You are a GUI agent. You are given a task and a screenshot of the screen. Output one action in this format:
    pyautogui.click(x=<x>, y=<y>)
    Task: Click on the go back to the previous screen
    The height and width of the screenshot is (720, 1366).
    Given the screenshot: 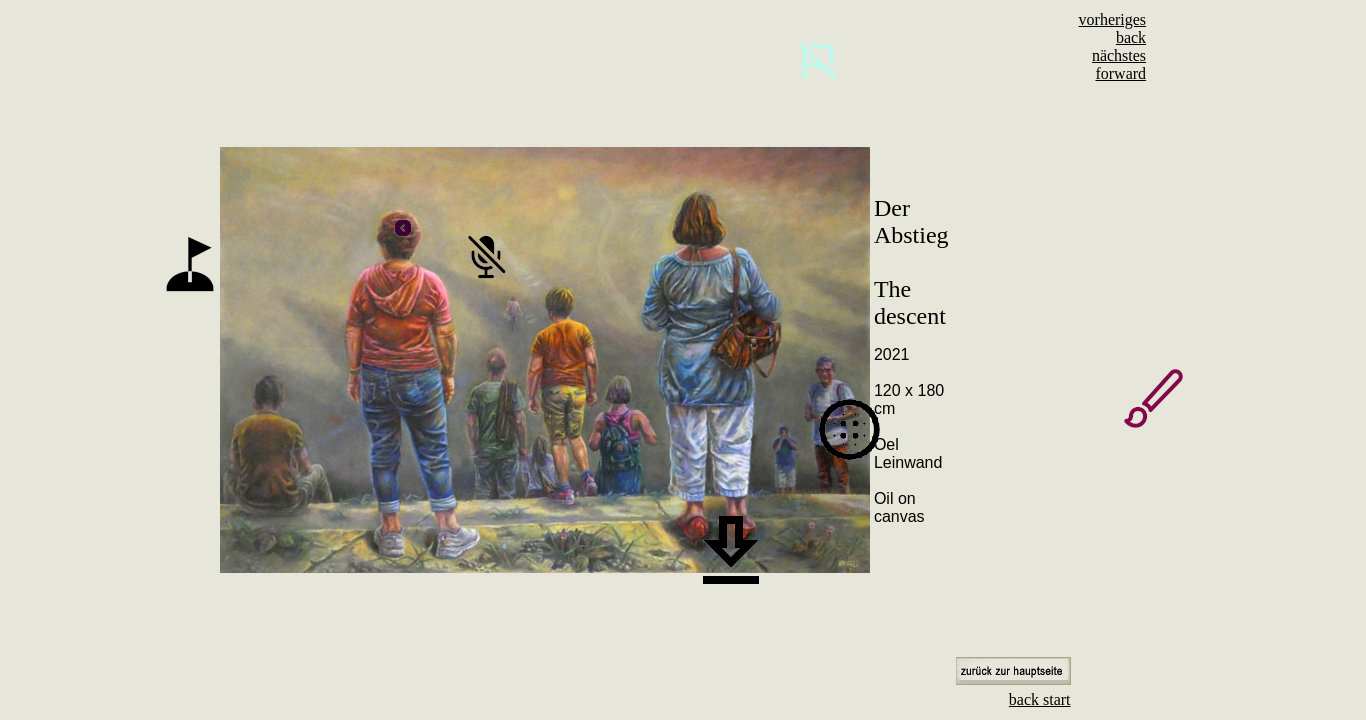 What is the action you would take?
    pyautogui.click(x=403, y=228)
    